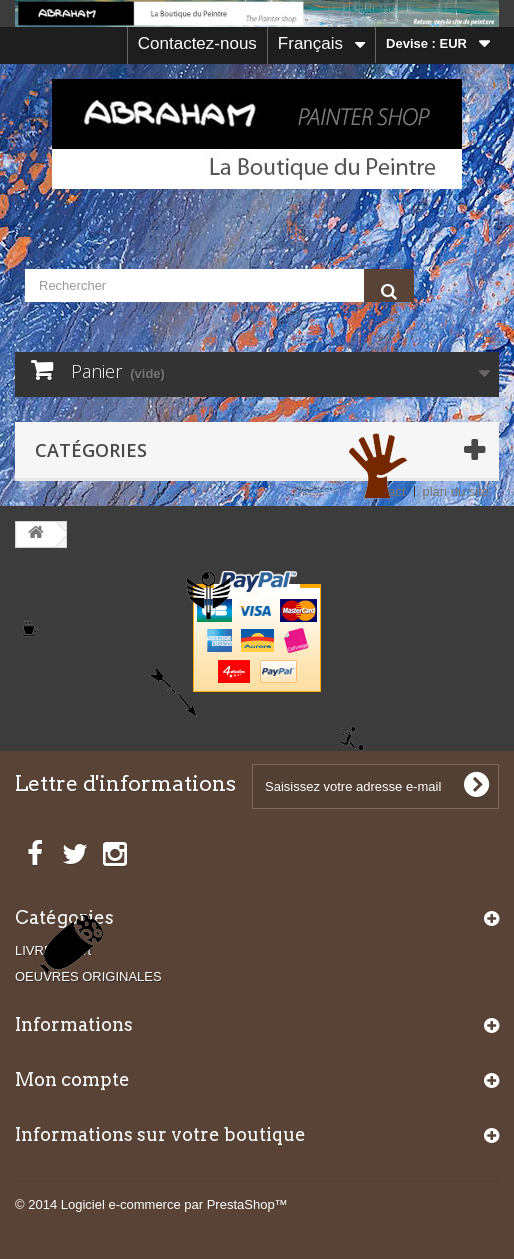  Describe the element at coordinates (377, 466) in the screenshot. I see `high-five or wave gesture` at that location.